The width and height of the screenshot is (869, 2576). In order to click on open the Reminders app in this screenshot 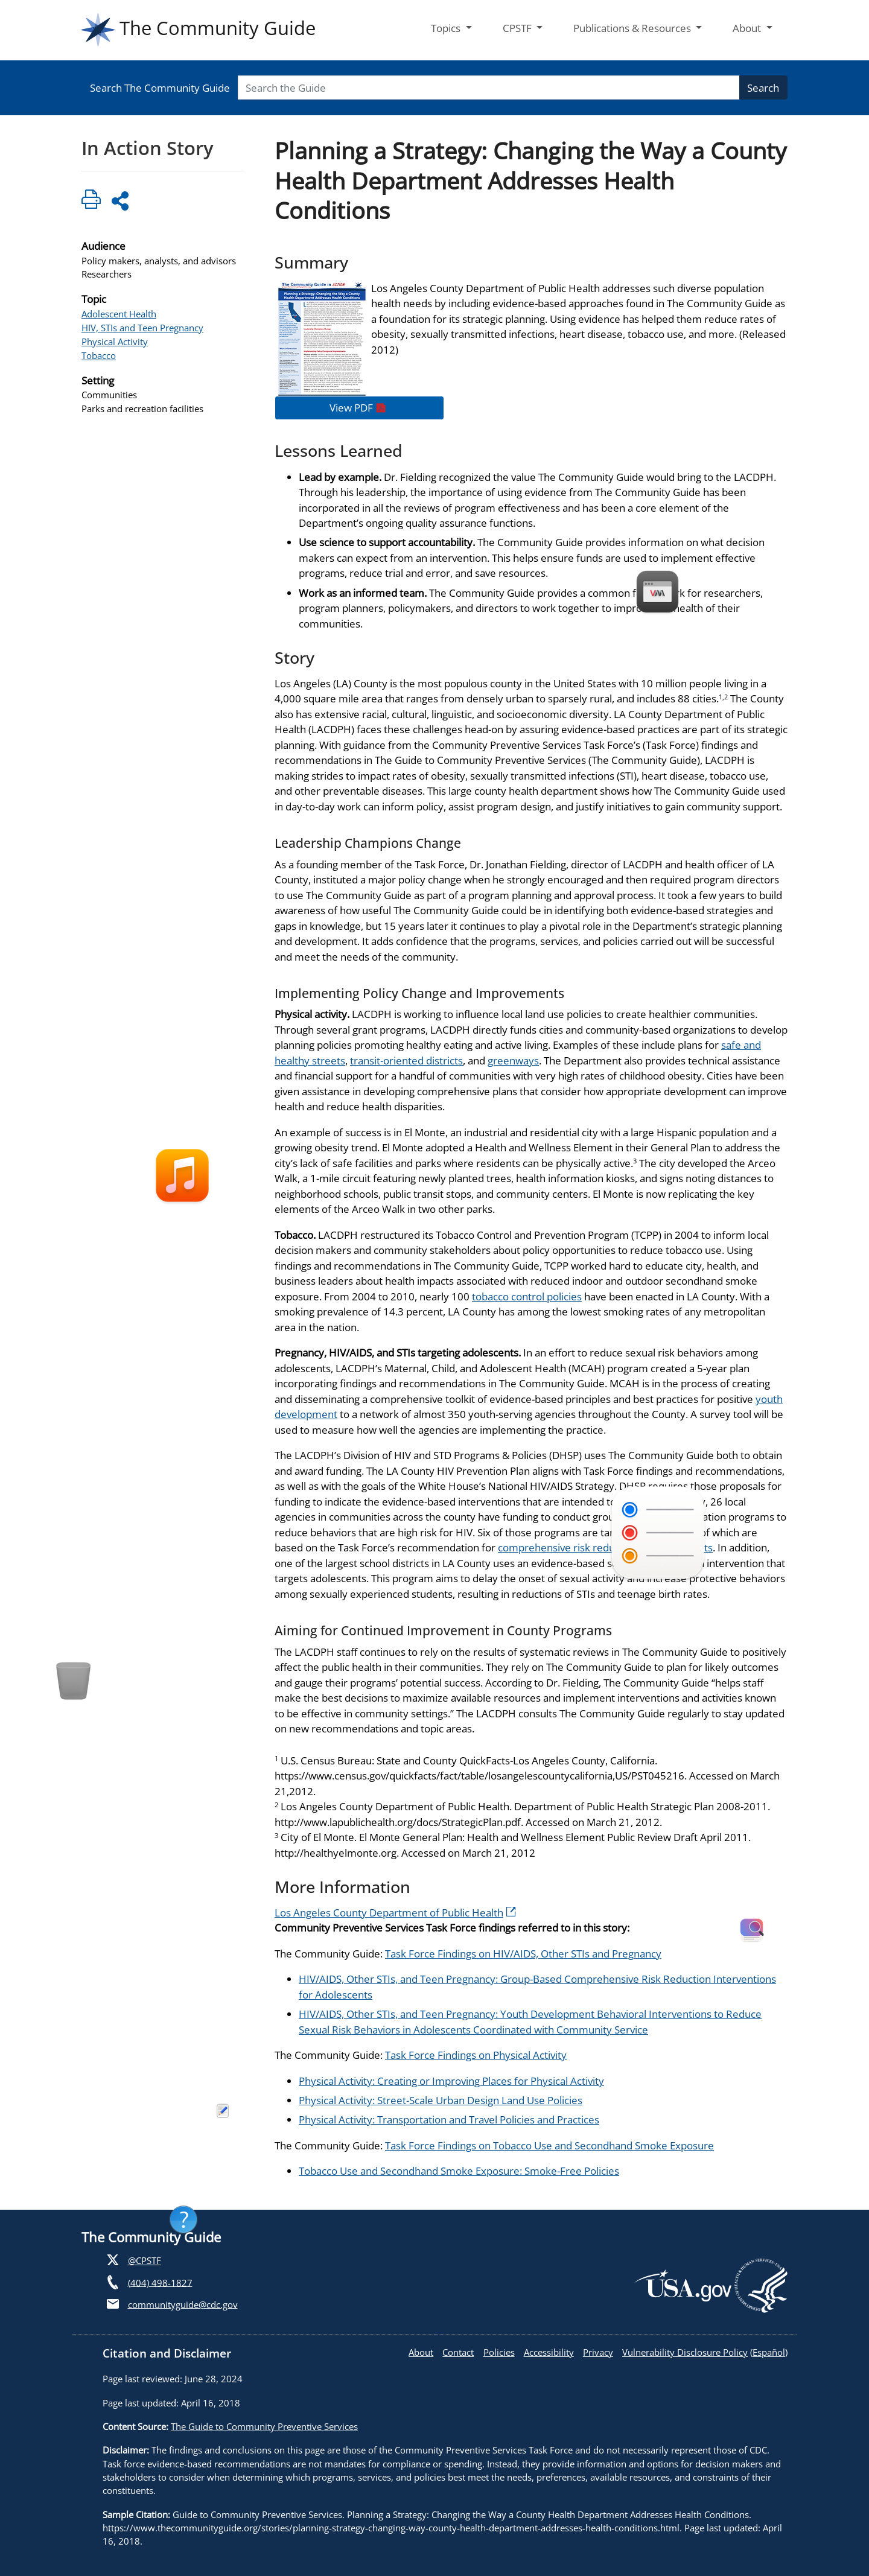, I will do `click(658, 1533)`.